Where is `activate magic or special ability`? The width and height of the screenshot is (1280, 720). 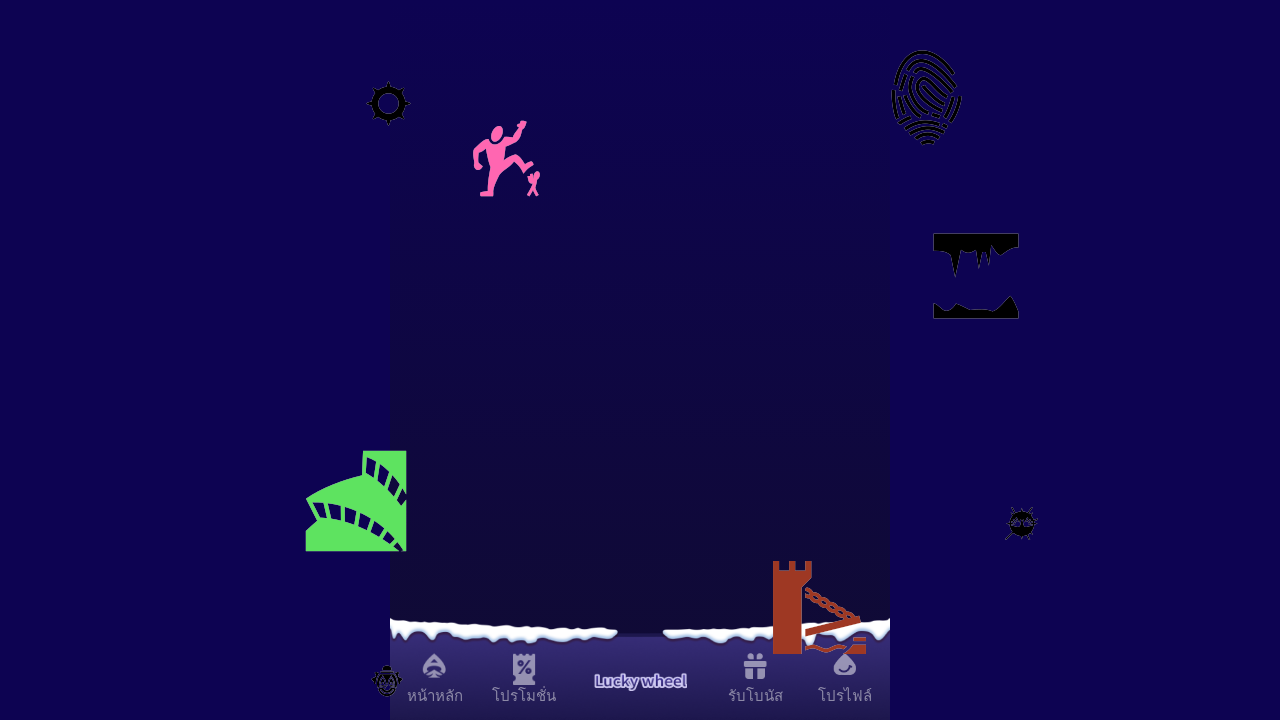
activate magic or special ability is located at coordinates (1021, 523).